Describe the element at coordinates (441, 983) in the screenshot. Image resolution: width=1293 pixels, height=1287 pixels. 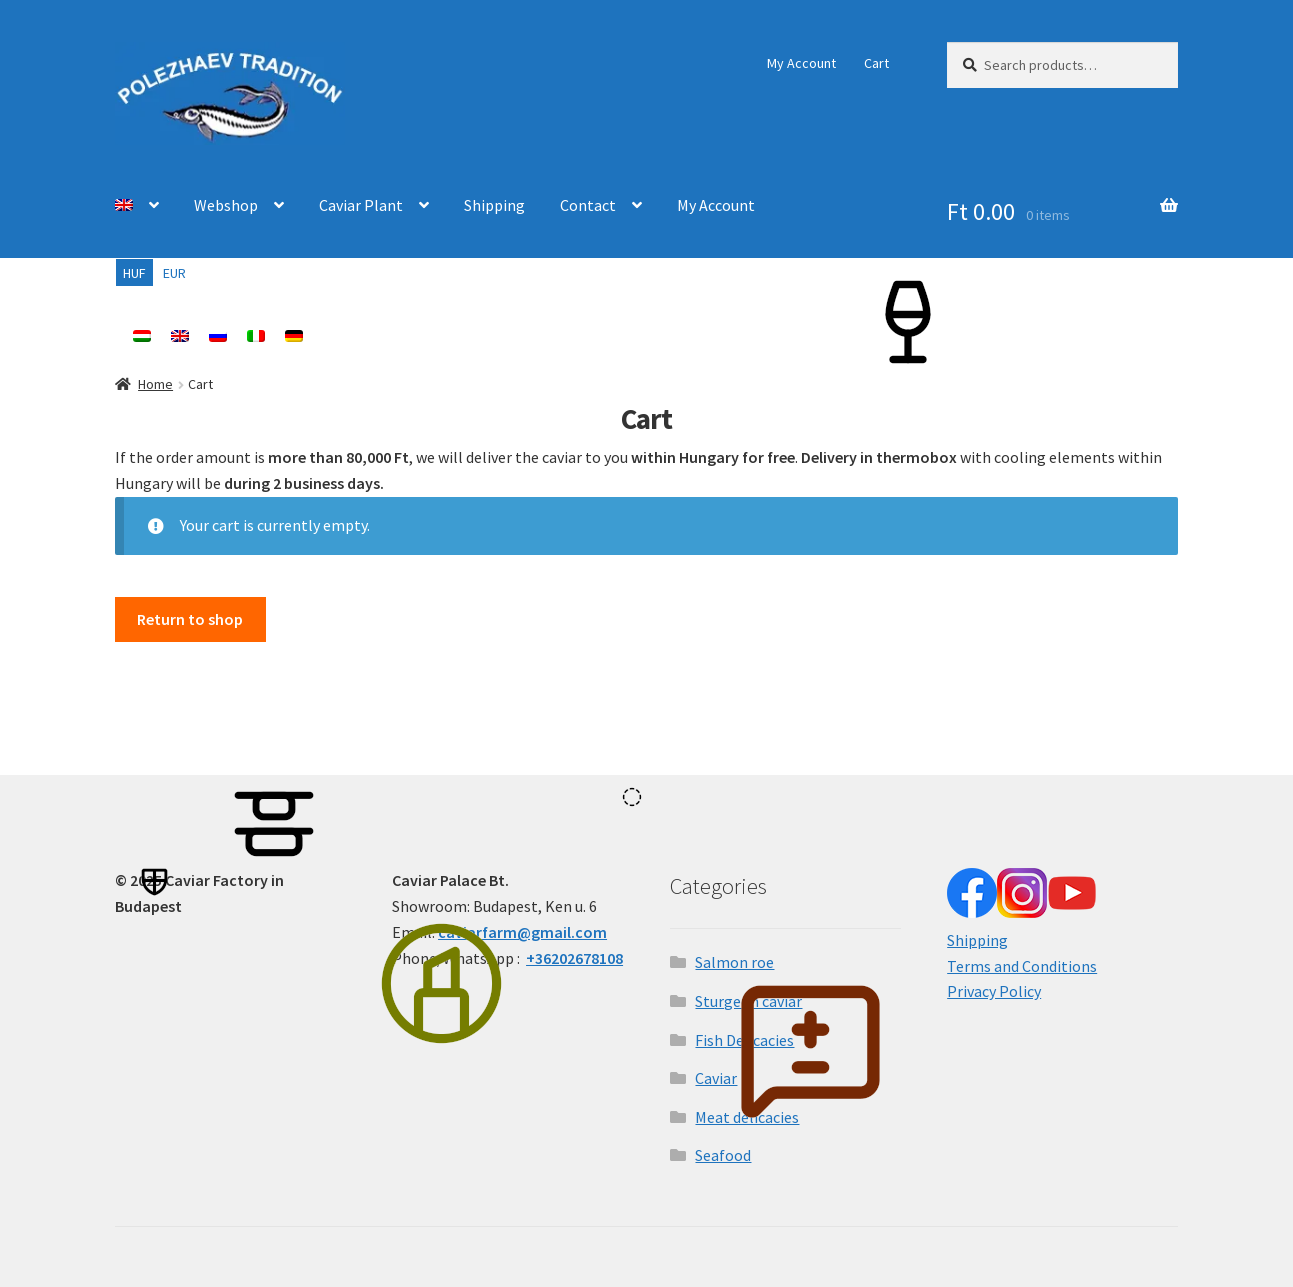
I see `highlight or mark selected text` at that location.